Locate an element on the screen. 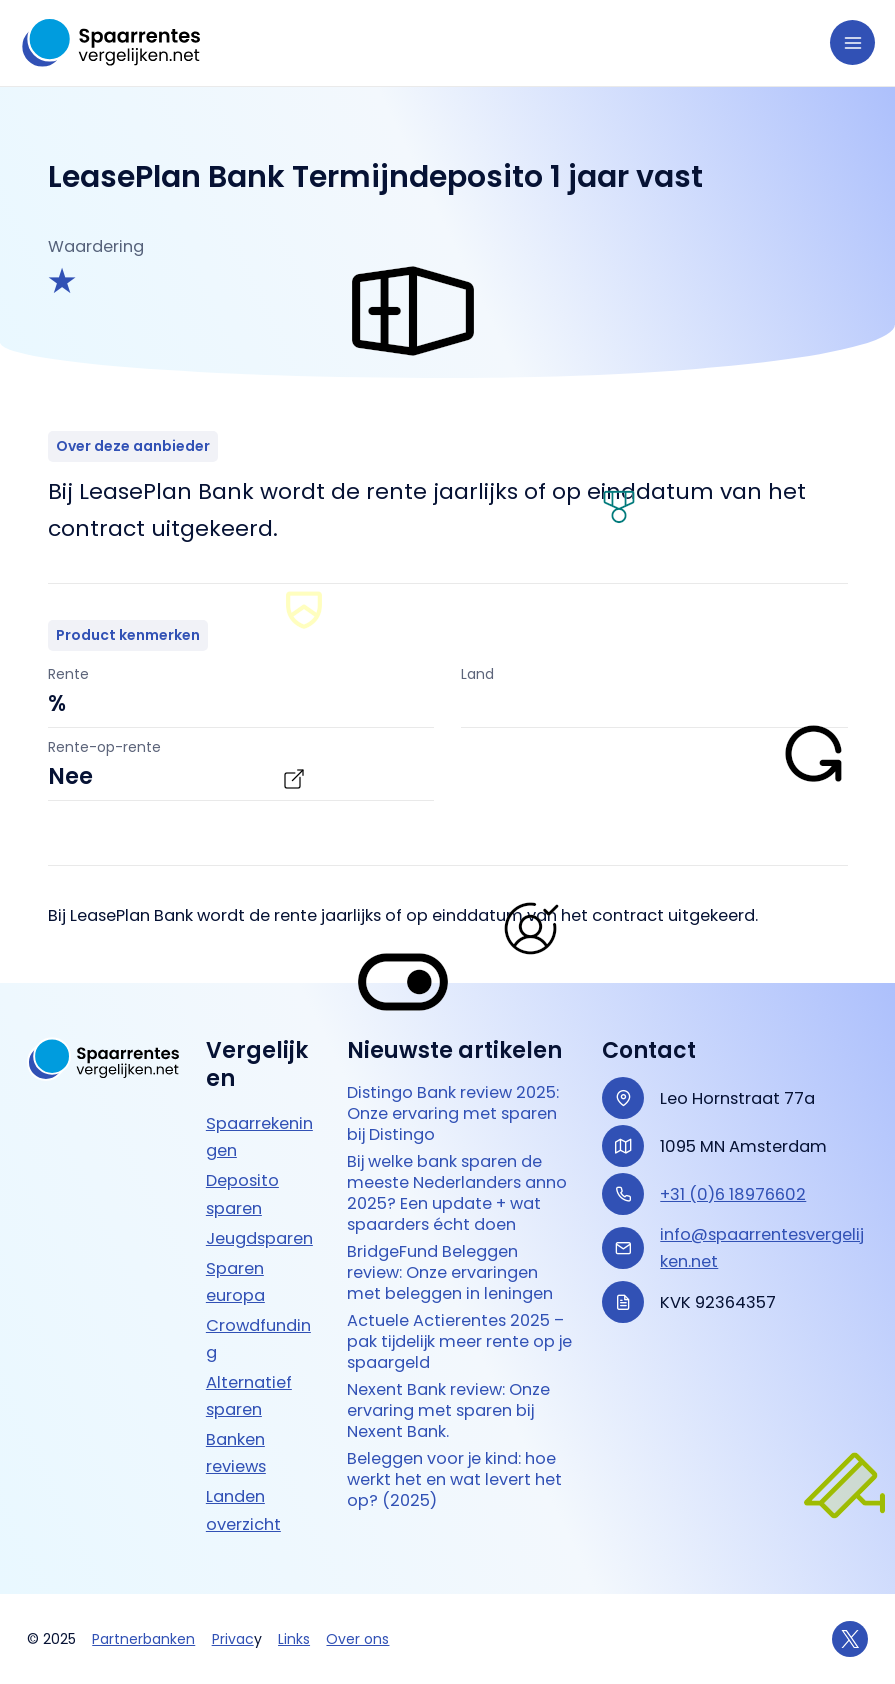 Image resolution: width=895 pixels, height=1684 pixels. view shipping or freight details is located at coordinates (413, 311).